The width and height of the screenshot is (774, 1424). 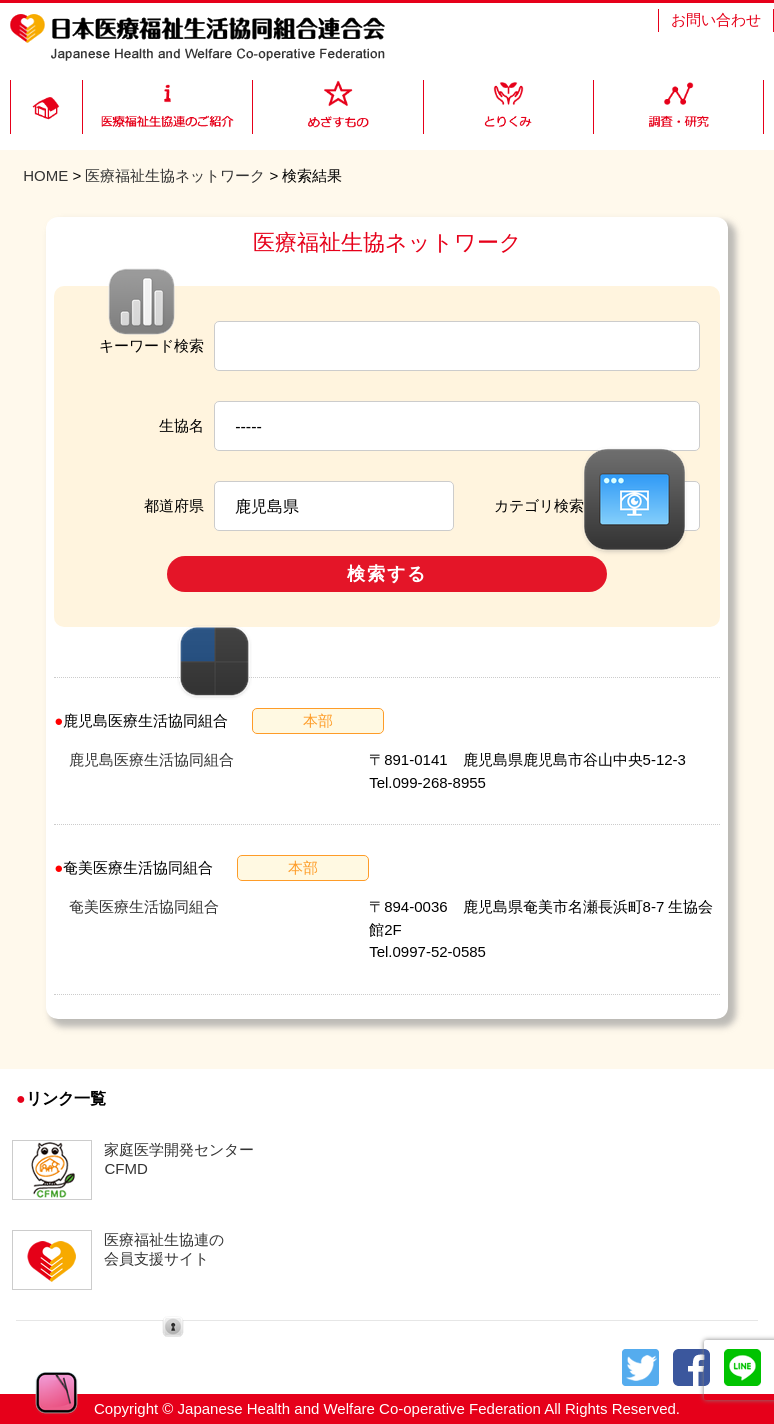 What do you see at coordinates (173, 1327) in the screenshot?
I see `enter password to authenticate` at bounding box center [173, 1327].